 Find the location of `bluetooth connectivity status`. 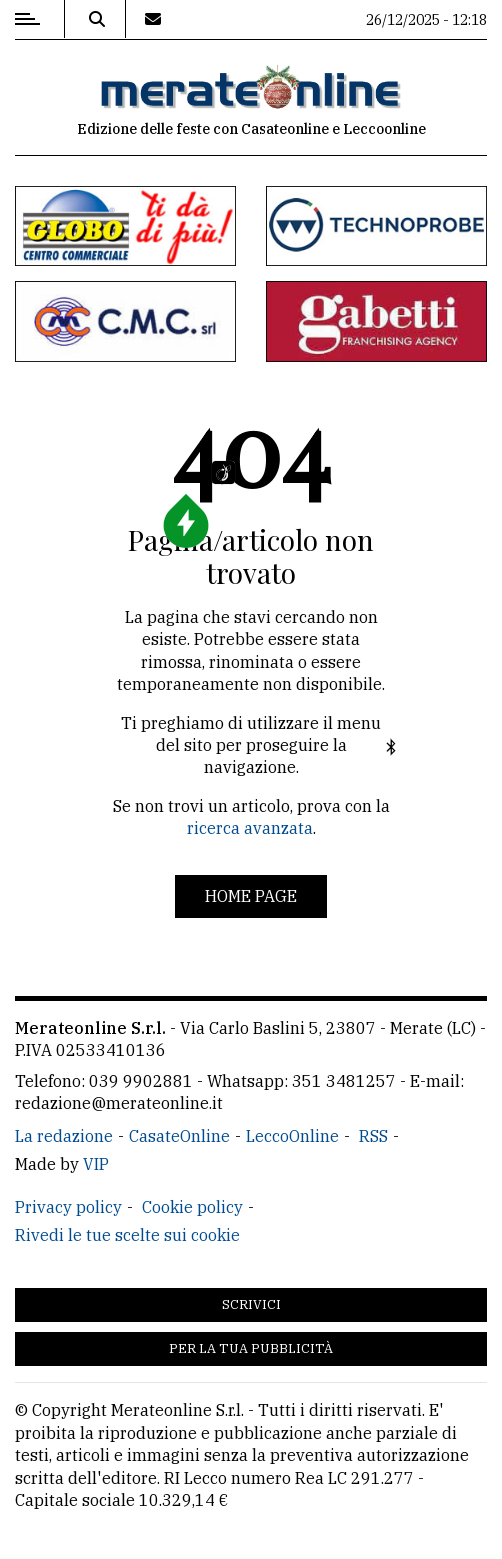

bluetooth connectivity status is located at coordinates (391, 747).